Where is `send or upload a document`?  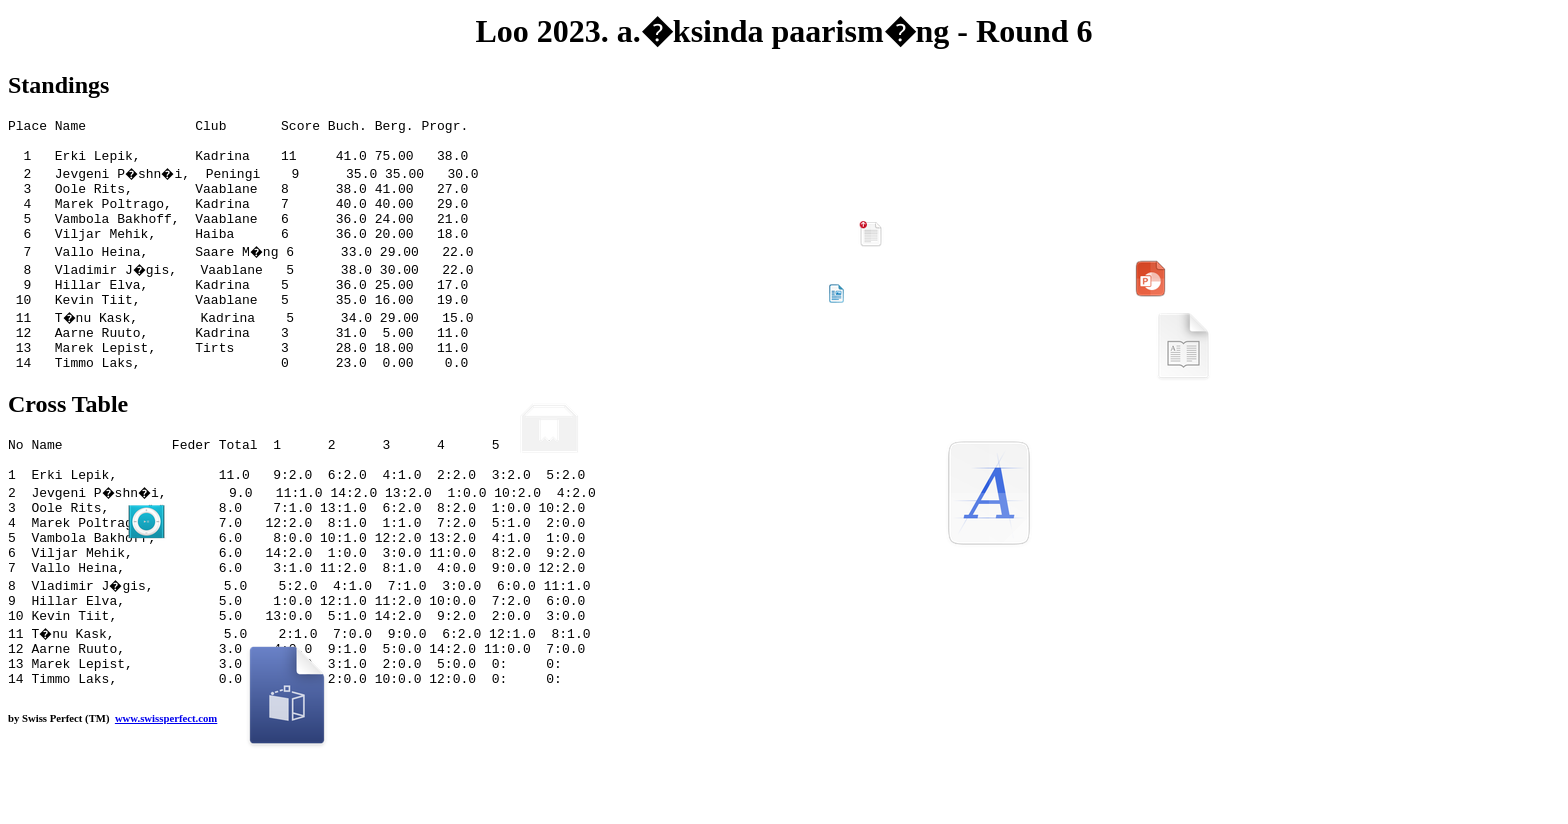 send or upload a document is located at coordinates (871, 234).